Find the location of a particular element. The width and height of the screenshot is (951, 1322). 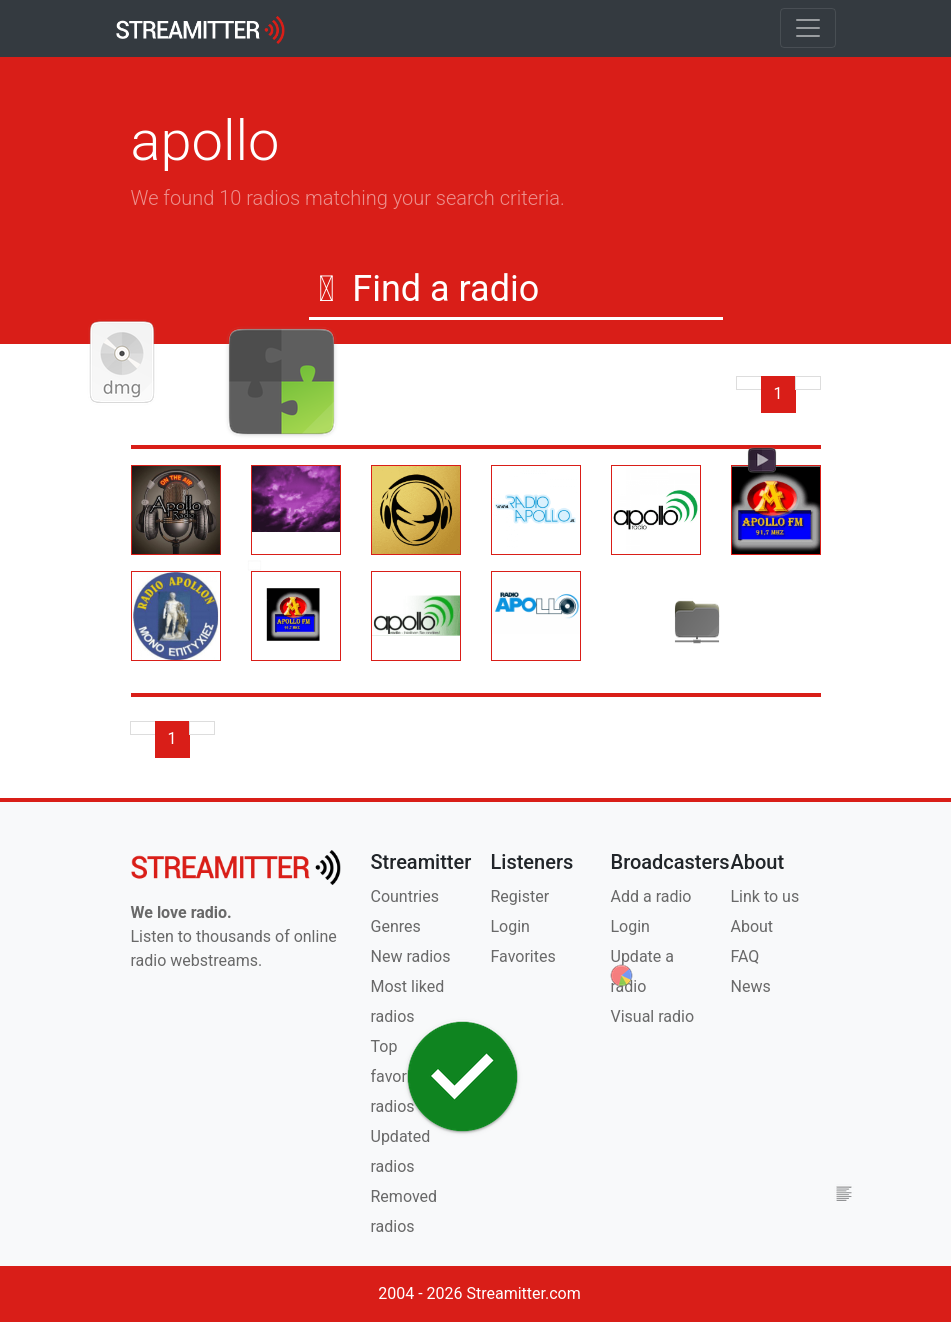

apple disk image file (.dmg) is located at coordinates (122, 362).